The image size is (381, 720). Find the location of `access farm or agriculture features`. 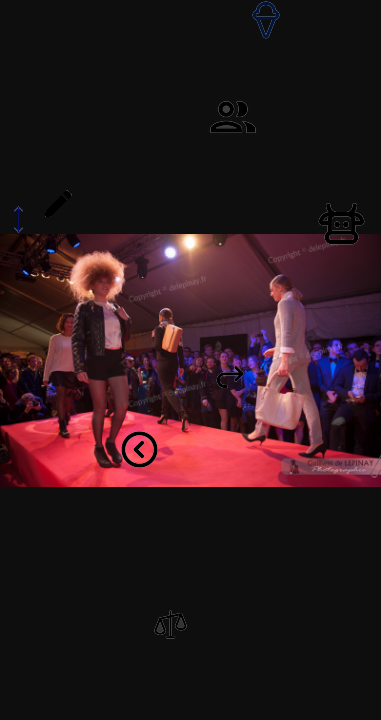

access farm or agriculture features is located at coordinates (341, 224).